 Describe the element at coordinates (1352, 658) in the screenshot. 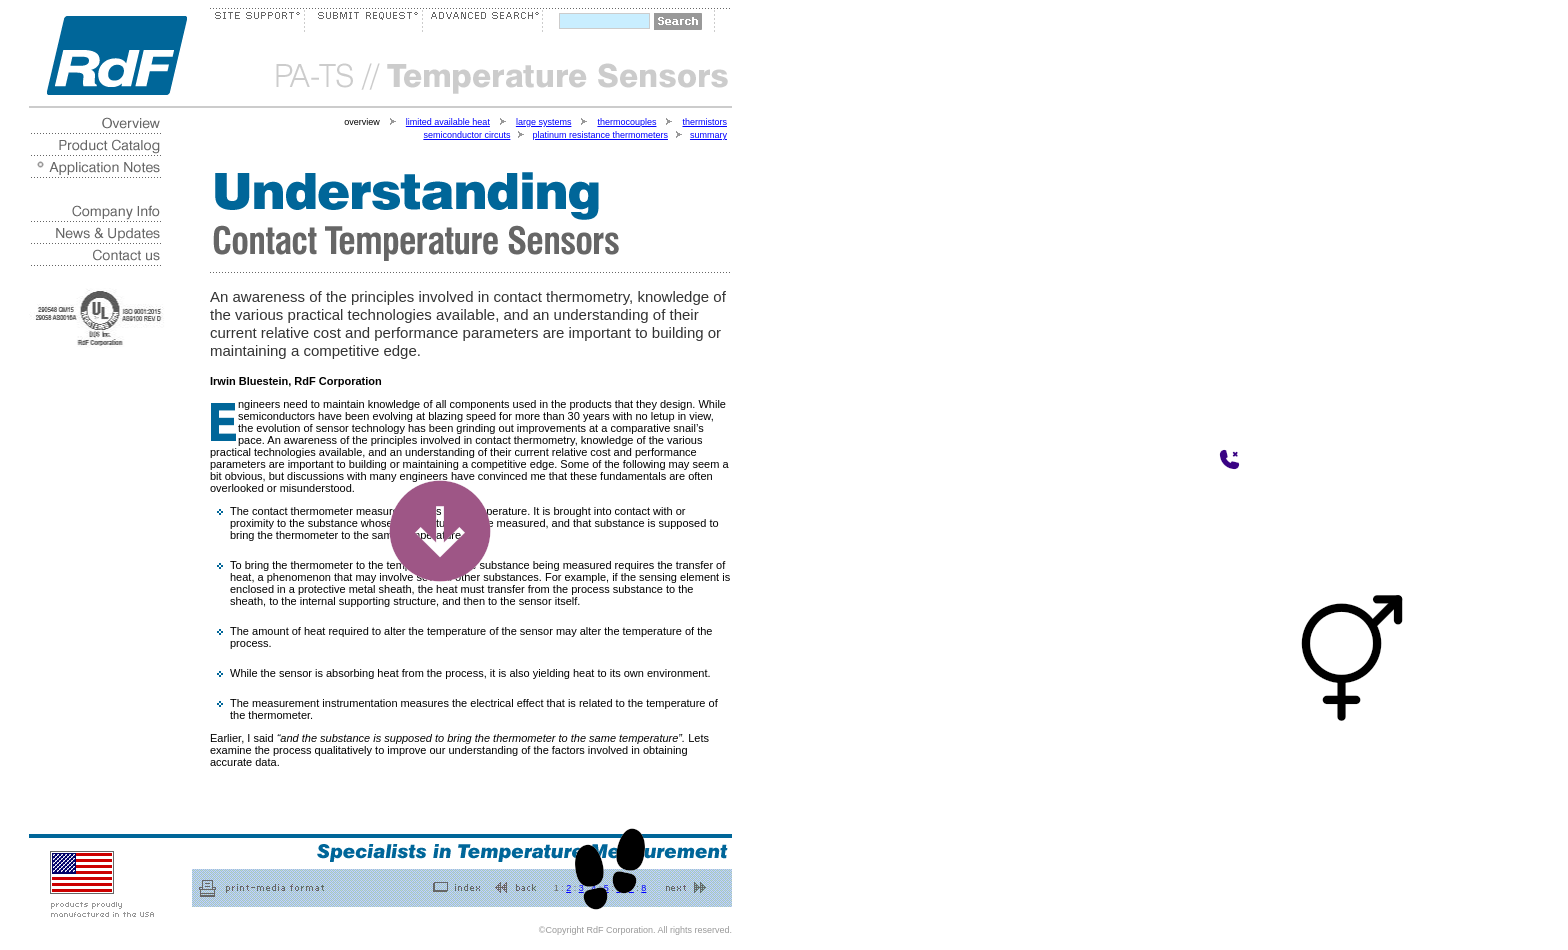

I see `select gender or sex options` at that location.